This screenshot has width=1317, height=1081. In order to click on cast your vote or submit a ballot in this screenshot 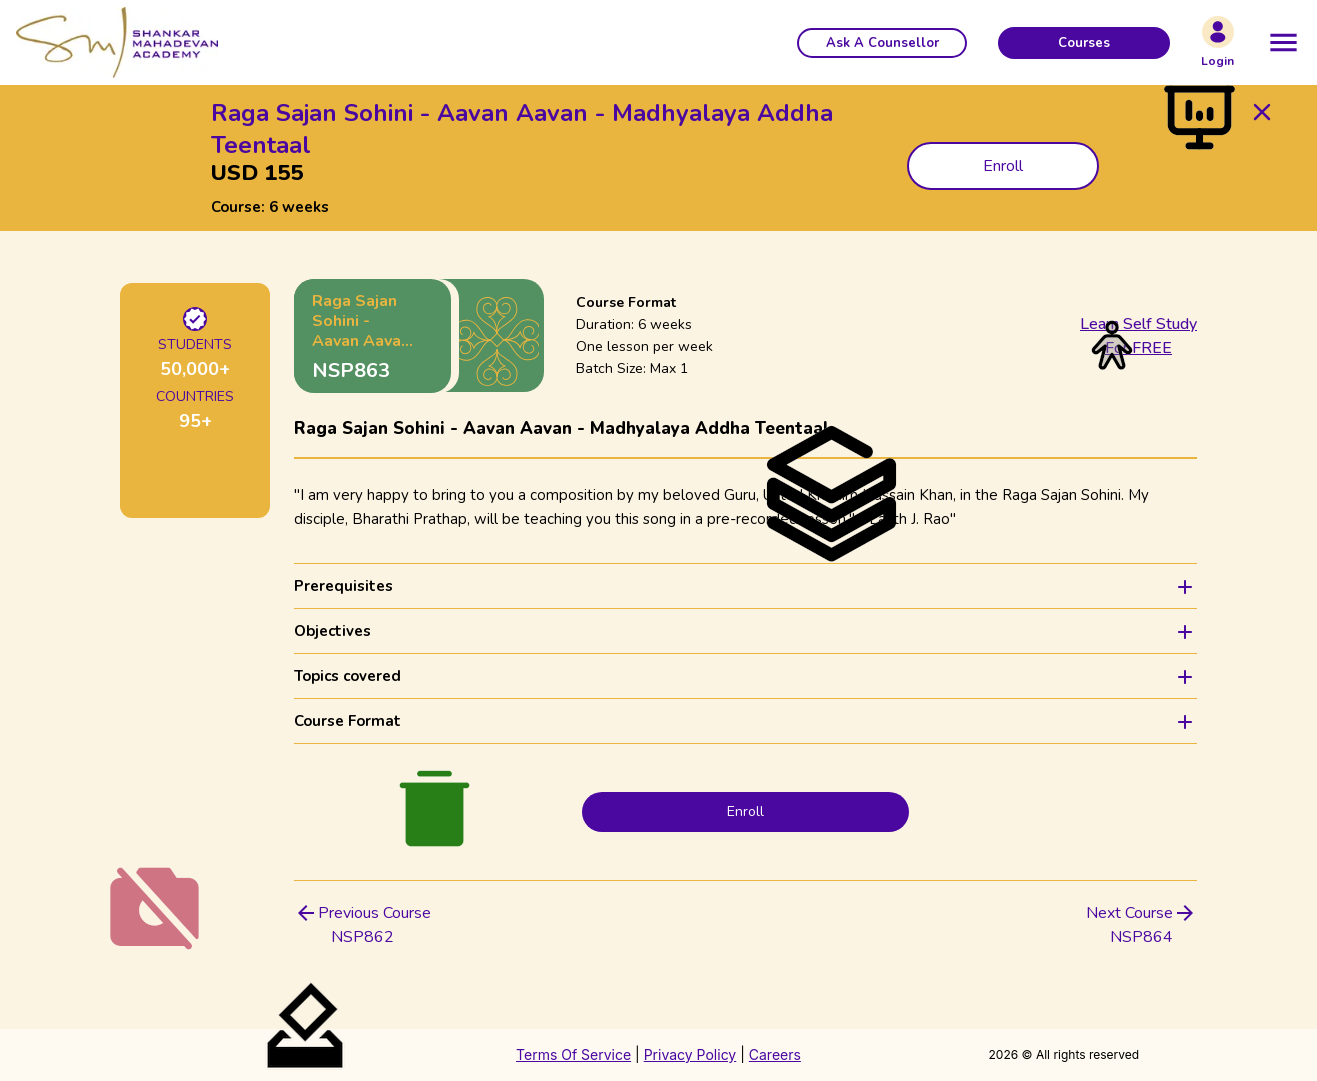, I will do `click(305, 1026)`.